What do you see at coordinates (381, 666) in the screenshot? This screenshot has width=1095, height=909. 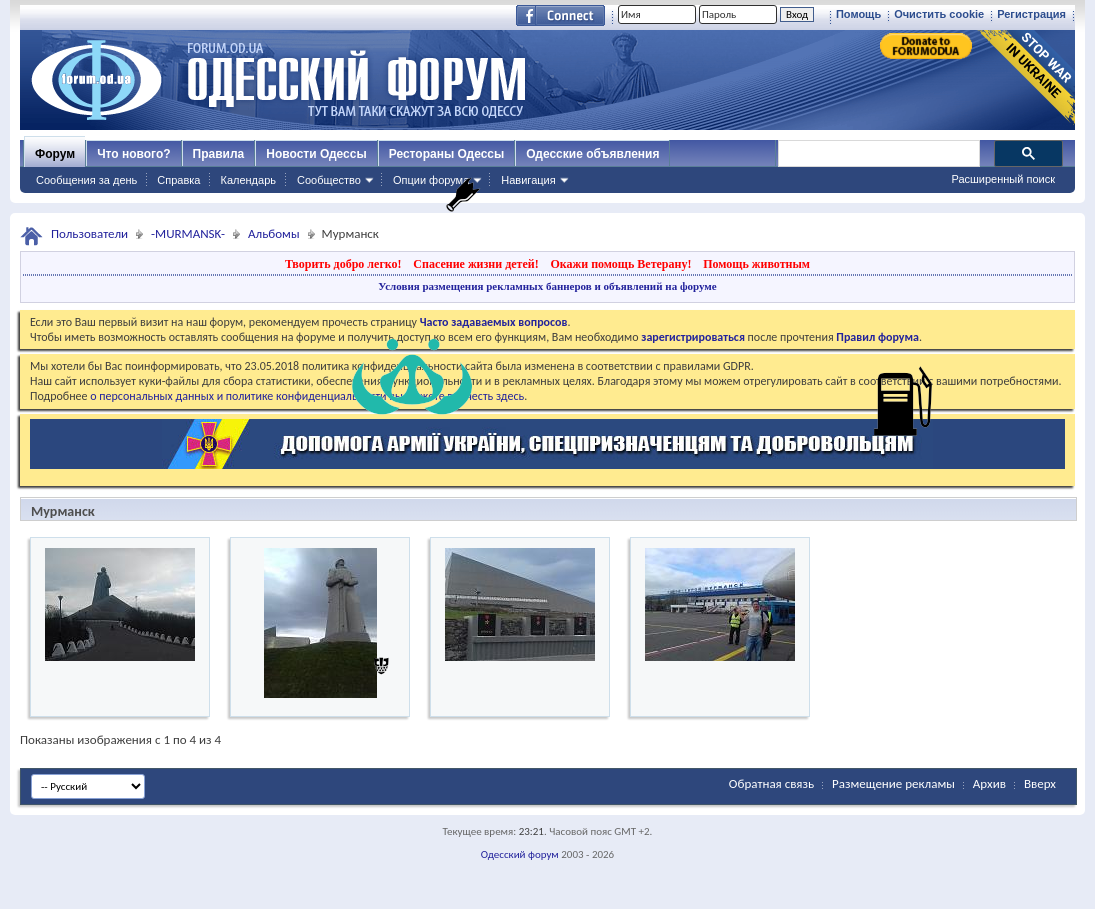 I see `access tribal or cultural themed game content` at bounding box center [381, 666].